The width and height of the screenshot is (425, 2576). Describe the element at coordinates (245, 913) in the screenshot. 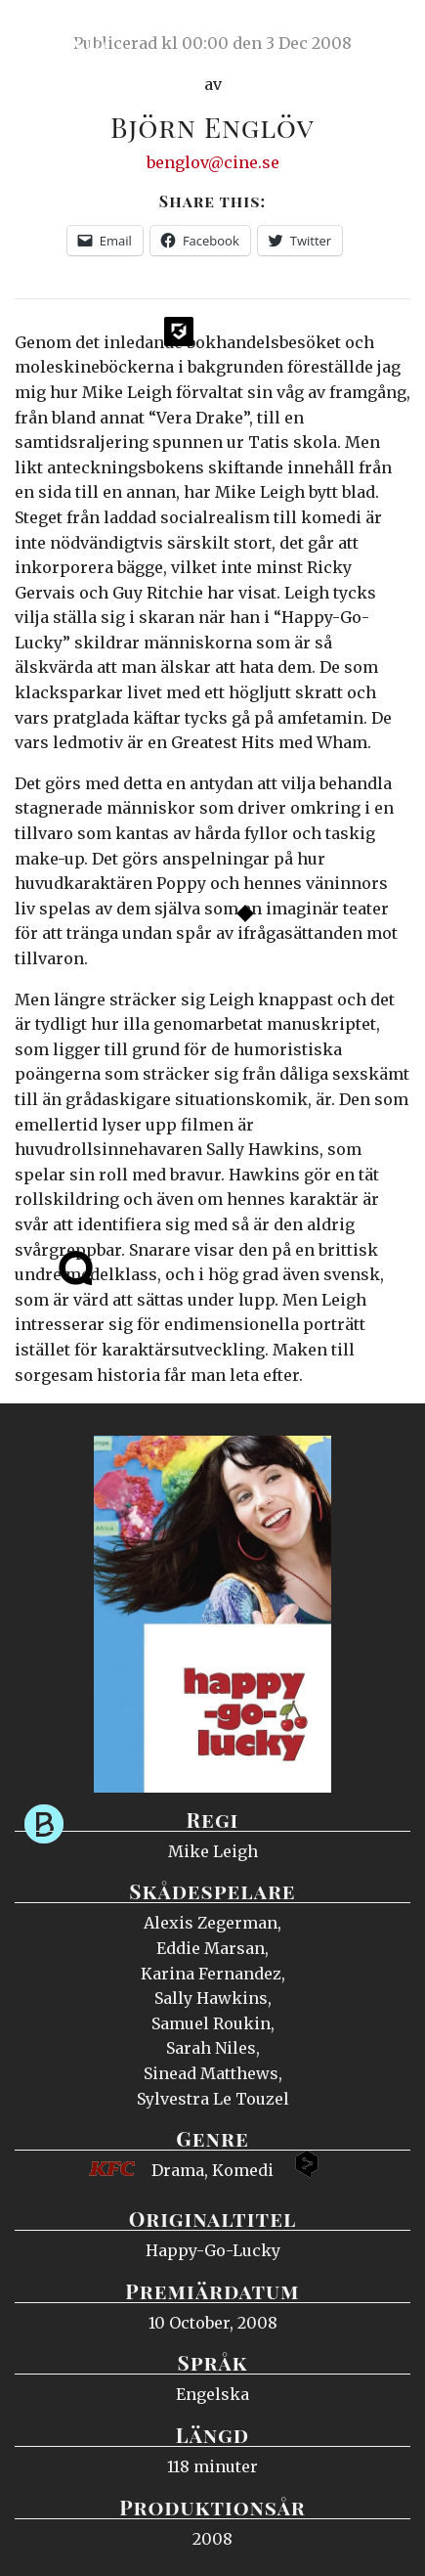

I see `open kedro data pipeline application` at that location.